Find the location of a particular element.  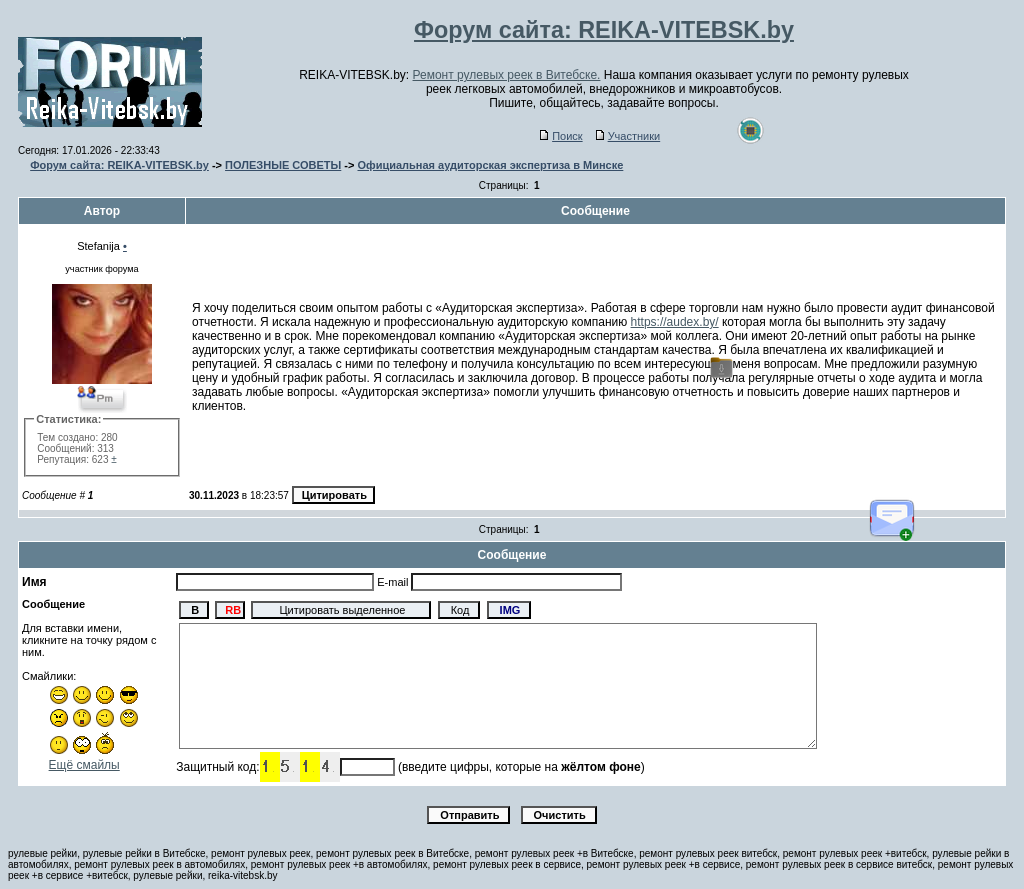

compose a new email message is located at coordinates (892, 518).